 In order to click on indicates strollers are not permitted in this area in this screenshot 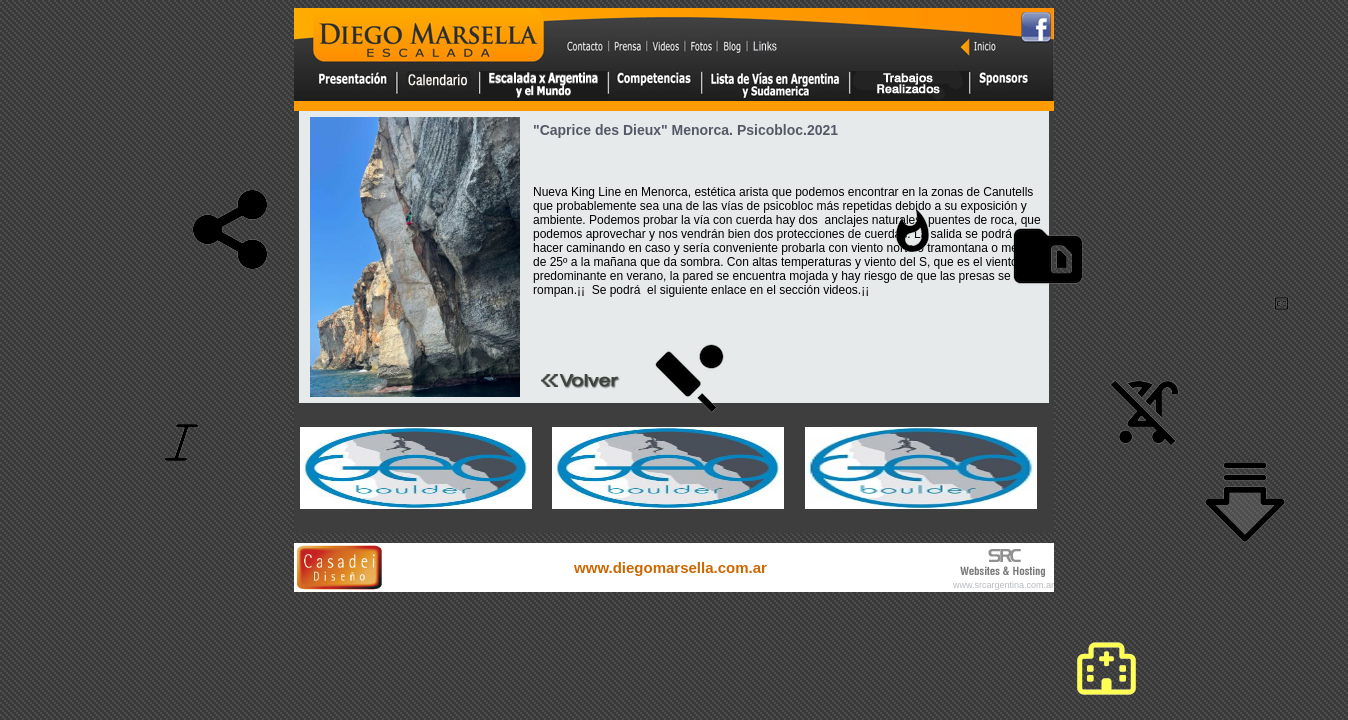, I will do `click(1145, 410)`.